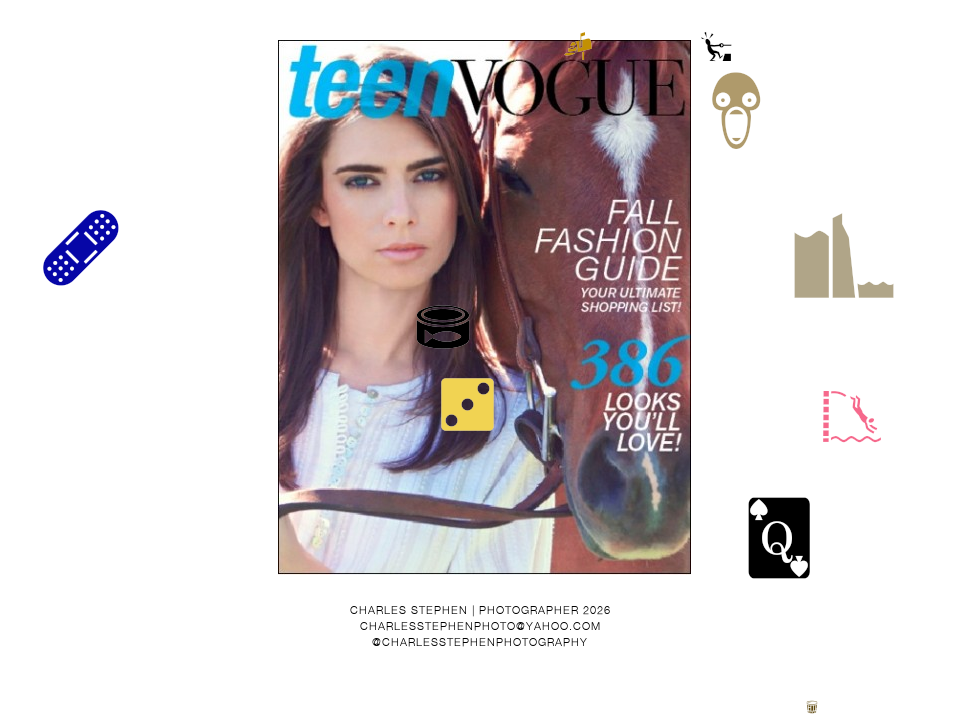  What do you see at coordinates (443, 327) in the screenshot?
I see `canned fish item in a game inventory` at bounding box center [443, 327].